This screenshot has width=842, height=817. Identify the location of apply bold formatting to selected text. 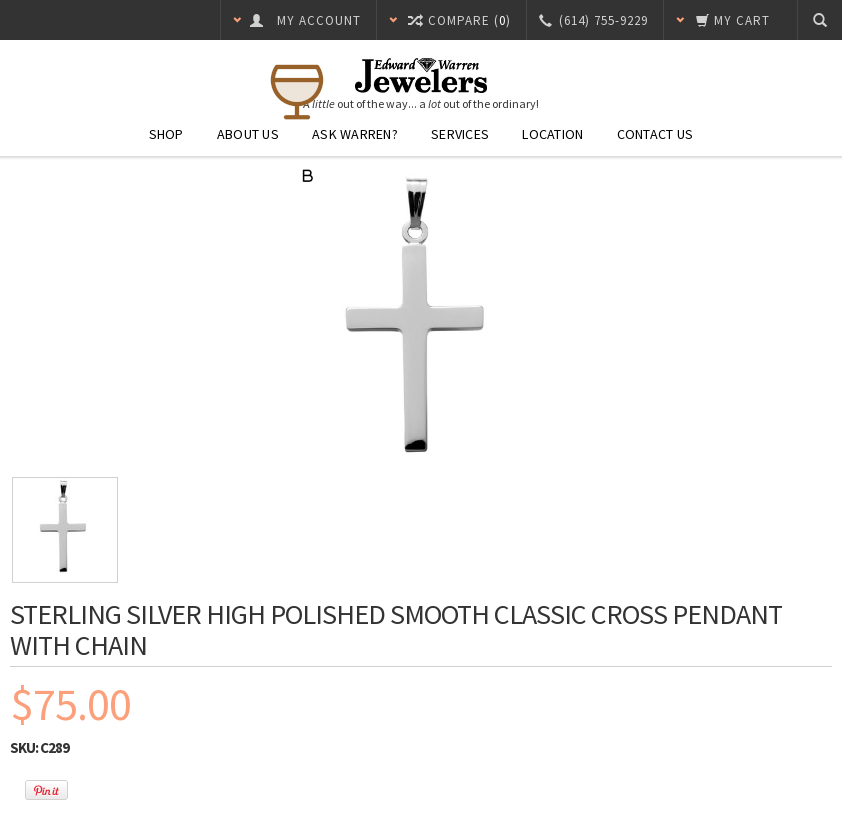
(307, 176).